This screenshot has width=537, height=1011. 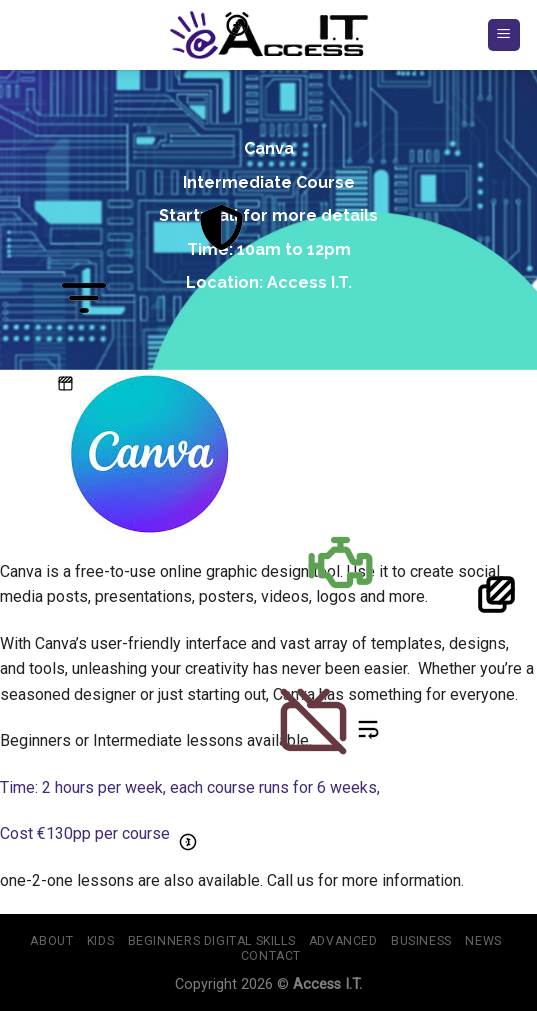 What do you see at coordinates (237, 24) in the screenshot?
I see `add a new alarm` at bounding box center [237, 24].